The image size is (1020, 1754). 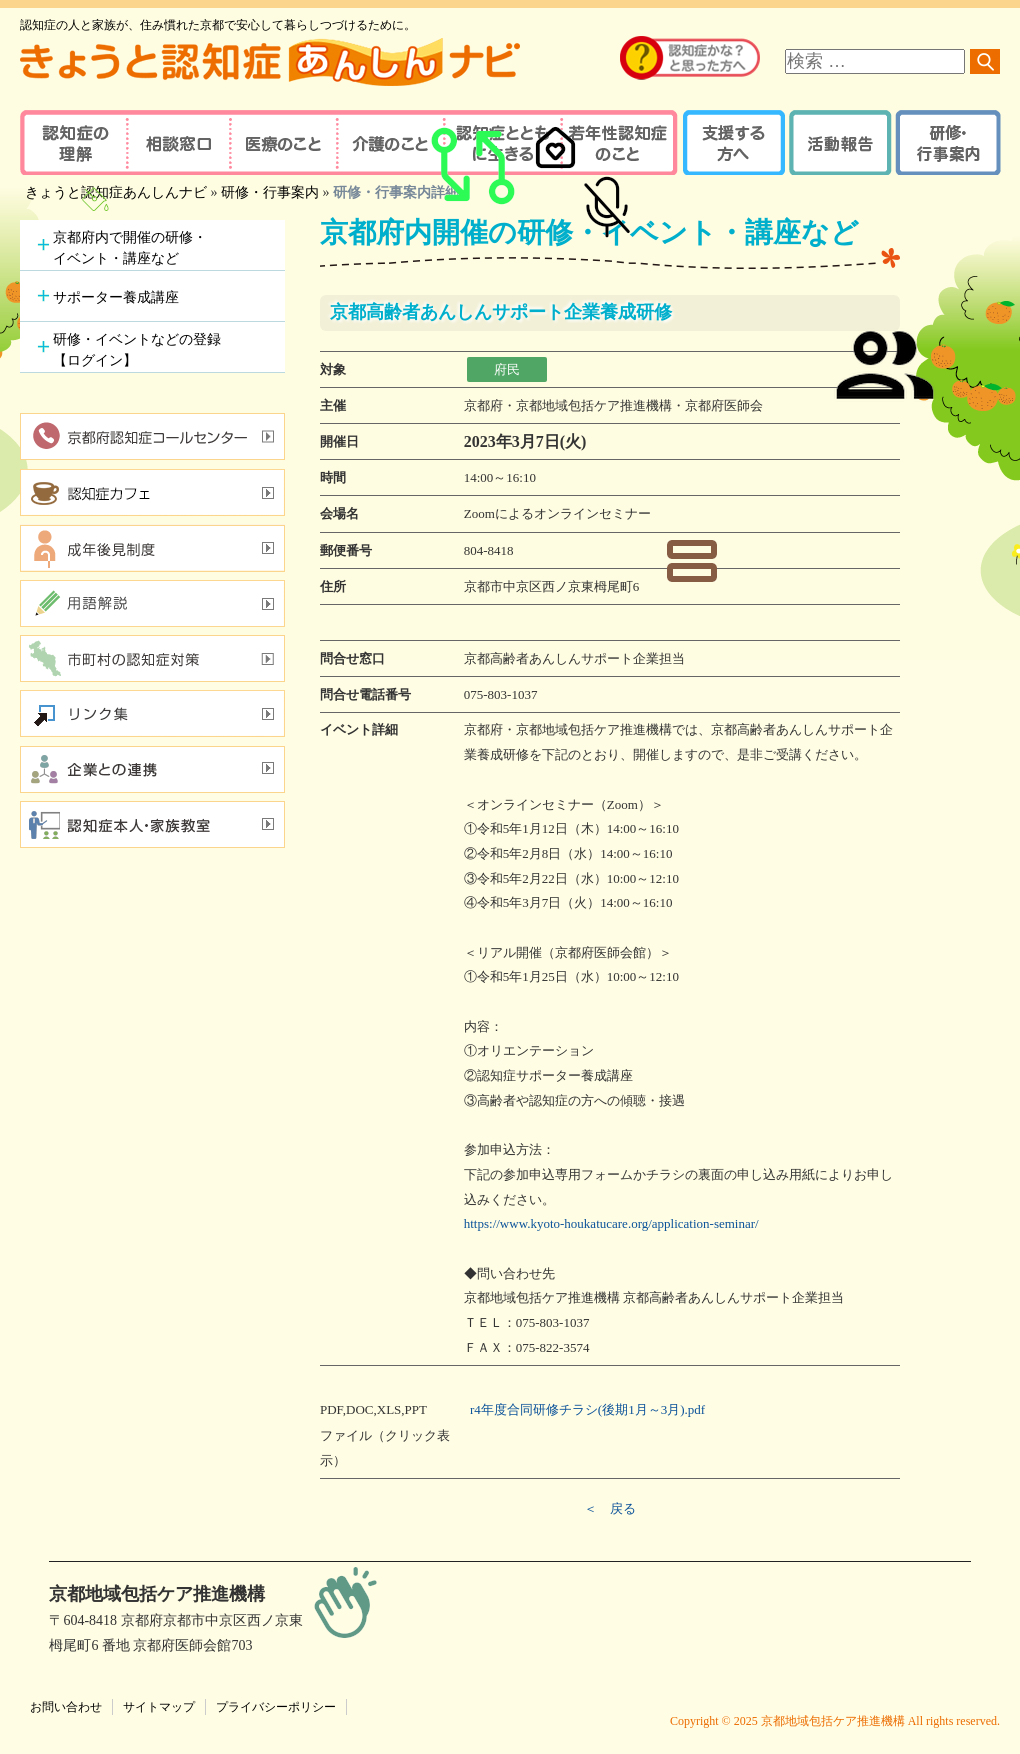 I want to click on fill an area with a selected color, so click(x=95, y=200).